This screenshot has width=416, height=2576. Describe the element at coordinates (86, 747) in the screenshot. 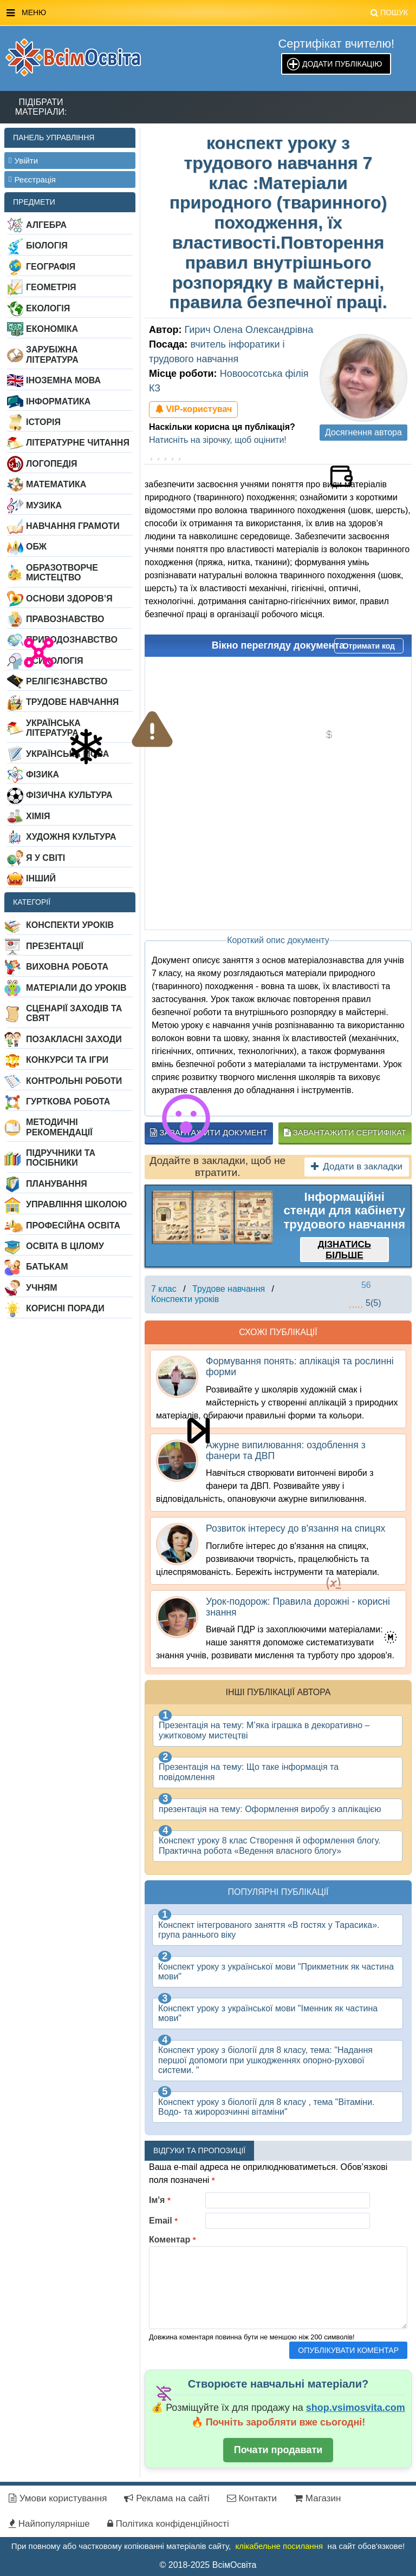

I see `indicates cold or winter weather conditions` at that location.